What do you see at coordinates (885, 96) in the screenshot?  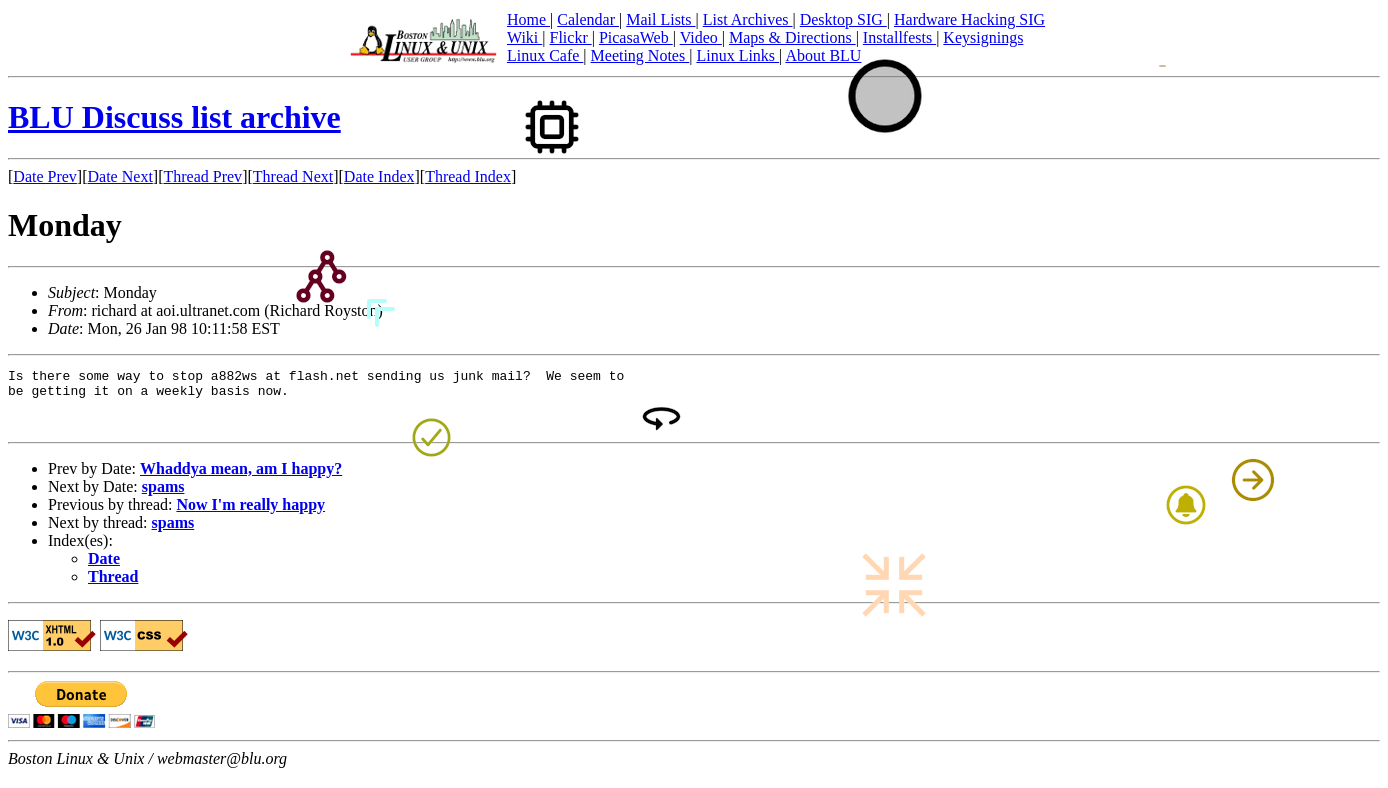 I see `camera lens or photography mode` at bounding box center [885, 96].